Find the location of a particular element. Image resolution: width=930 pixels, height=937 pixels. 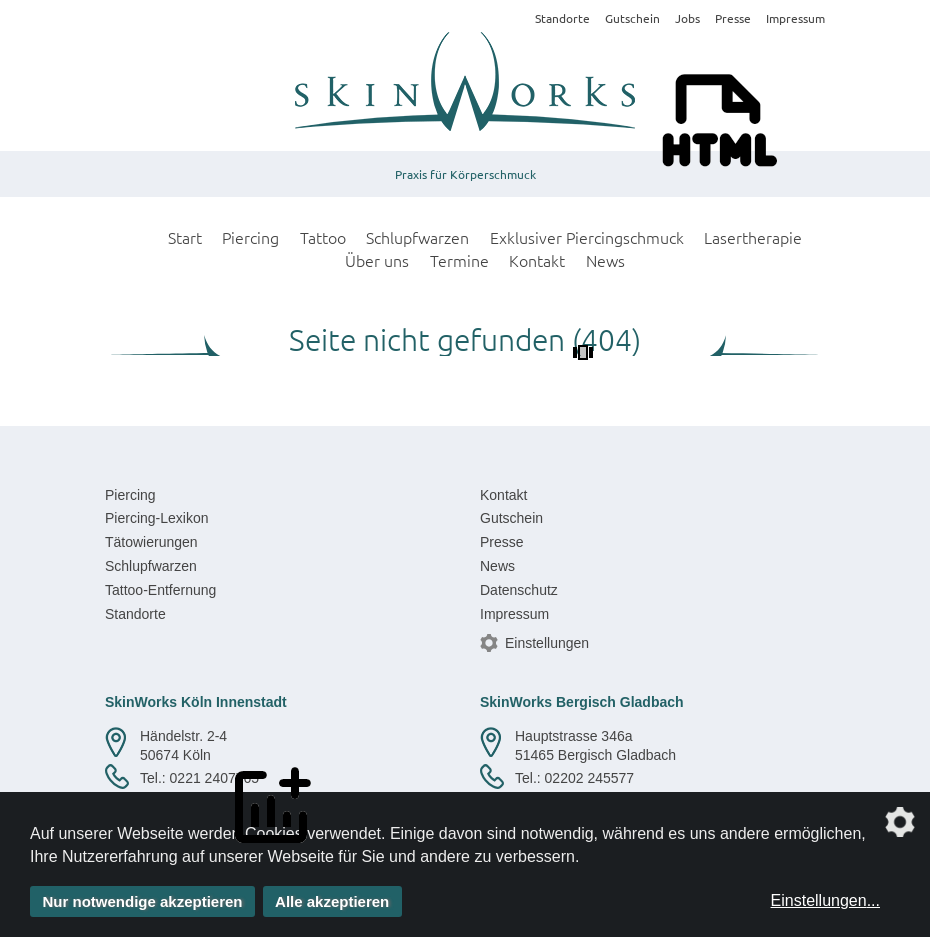

view content in carousel or slideshow mode is located at coordinates (583, 353).